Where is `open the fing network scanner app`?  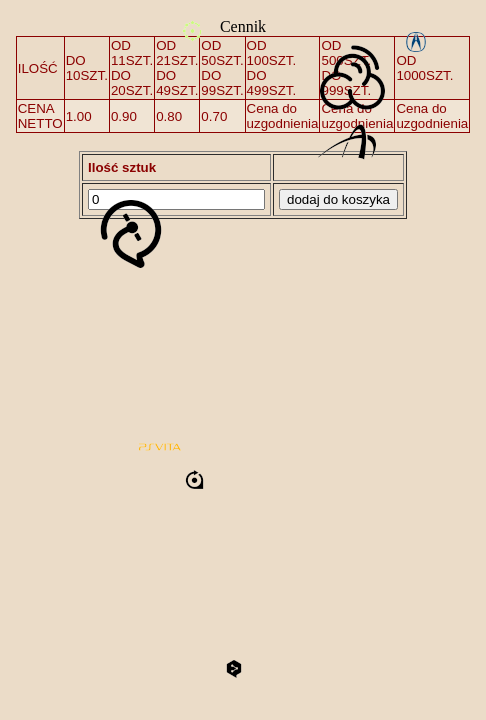 open the fing network scanner app is located at coordinates (192, 31).